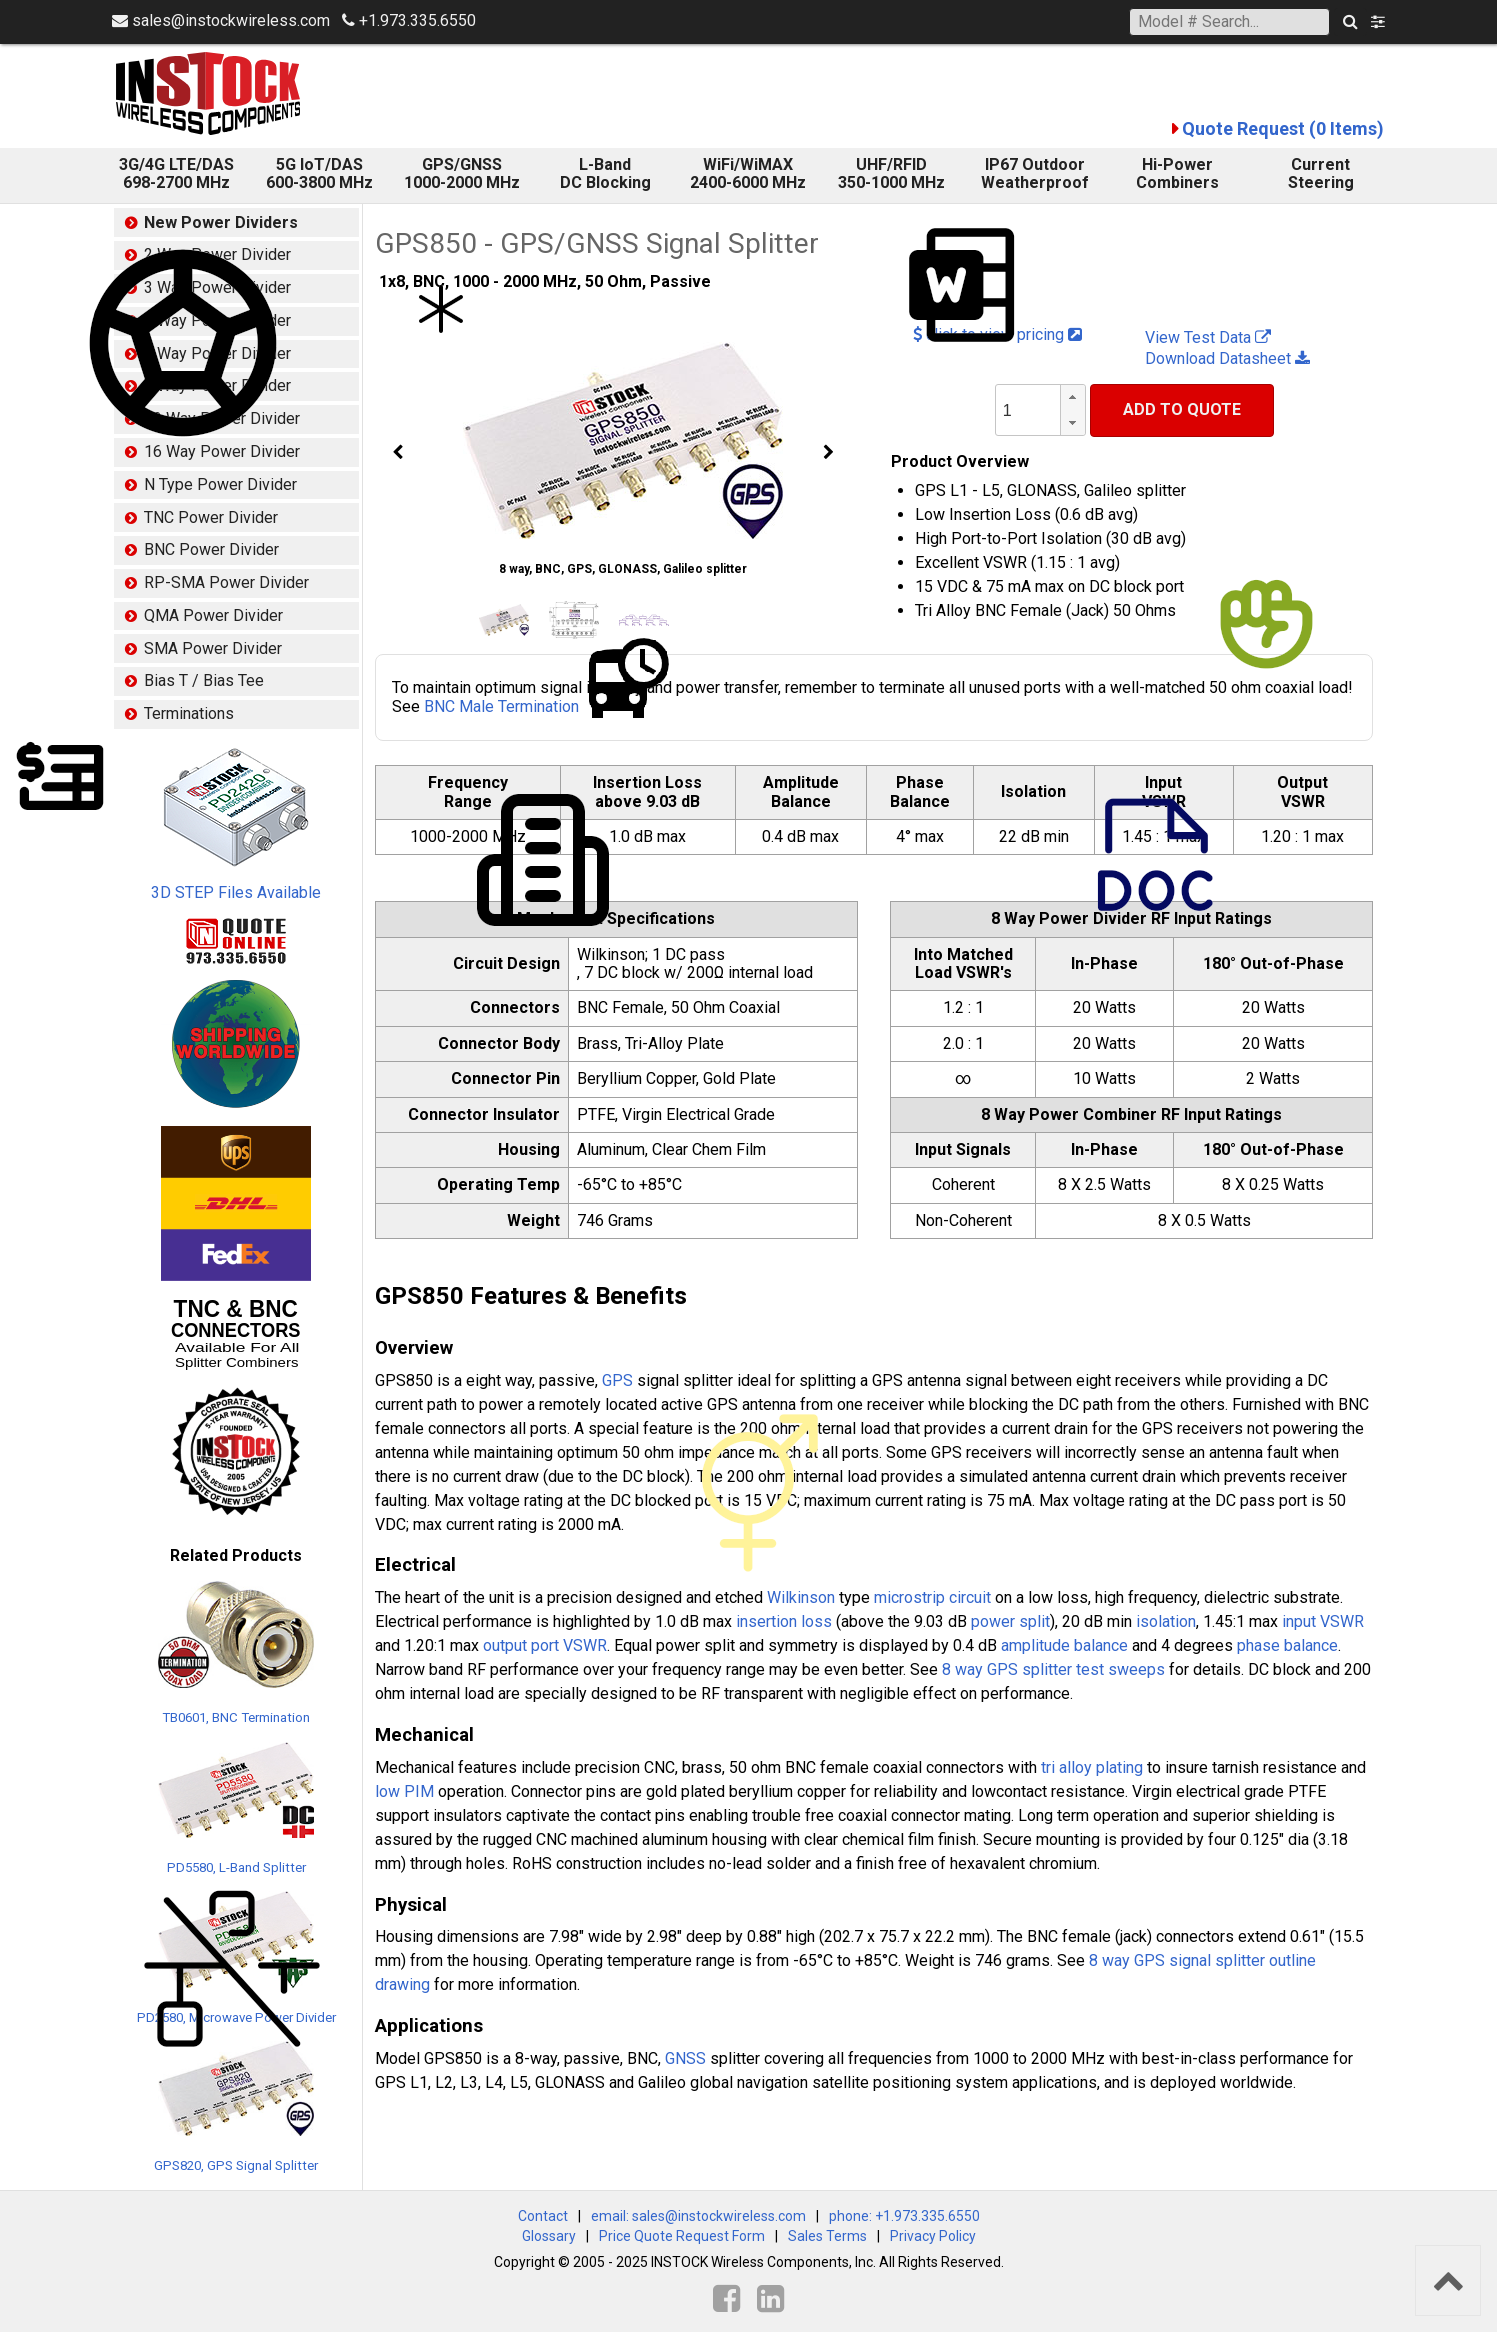  I want to click on open Microsoft Word, so click(966, 285).